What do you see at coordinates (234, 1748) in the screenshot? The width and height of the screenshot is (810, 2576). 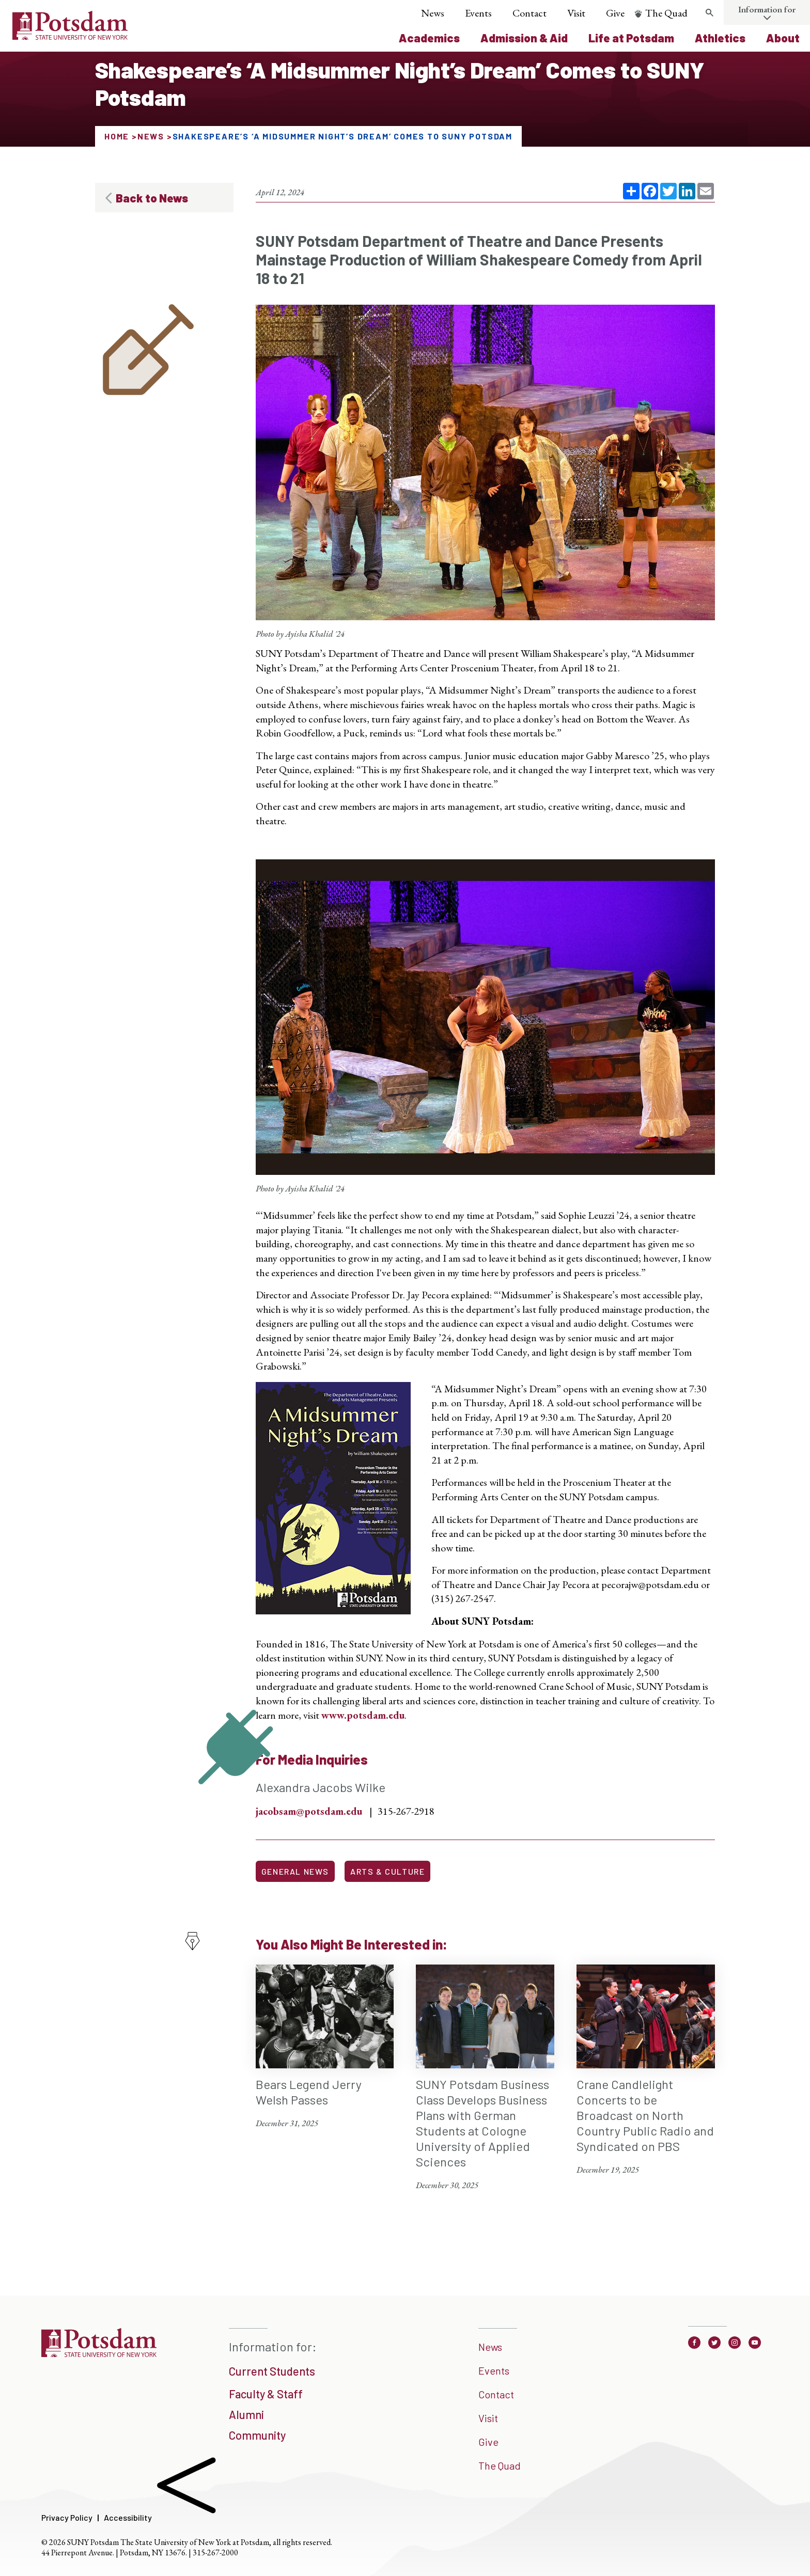 I see `connect to a power source` at bounding box center [234, 1748].